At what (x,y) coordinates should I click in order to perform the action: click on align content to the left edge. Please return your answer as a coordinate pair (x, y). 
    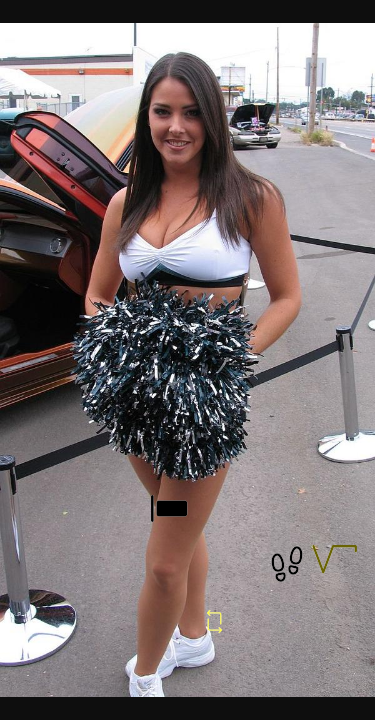
    Looking at the image, I should click on (168, 508).